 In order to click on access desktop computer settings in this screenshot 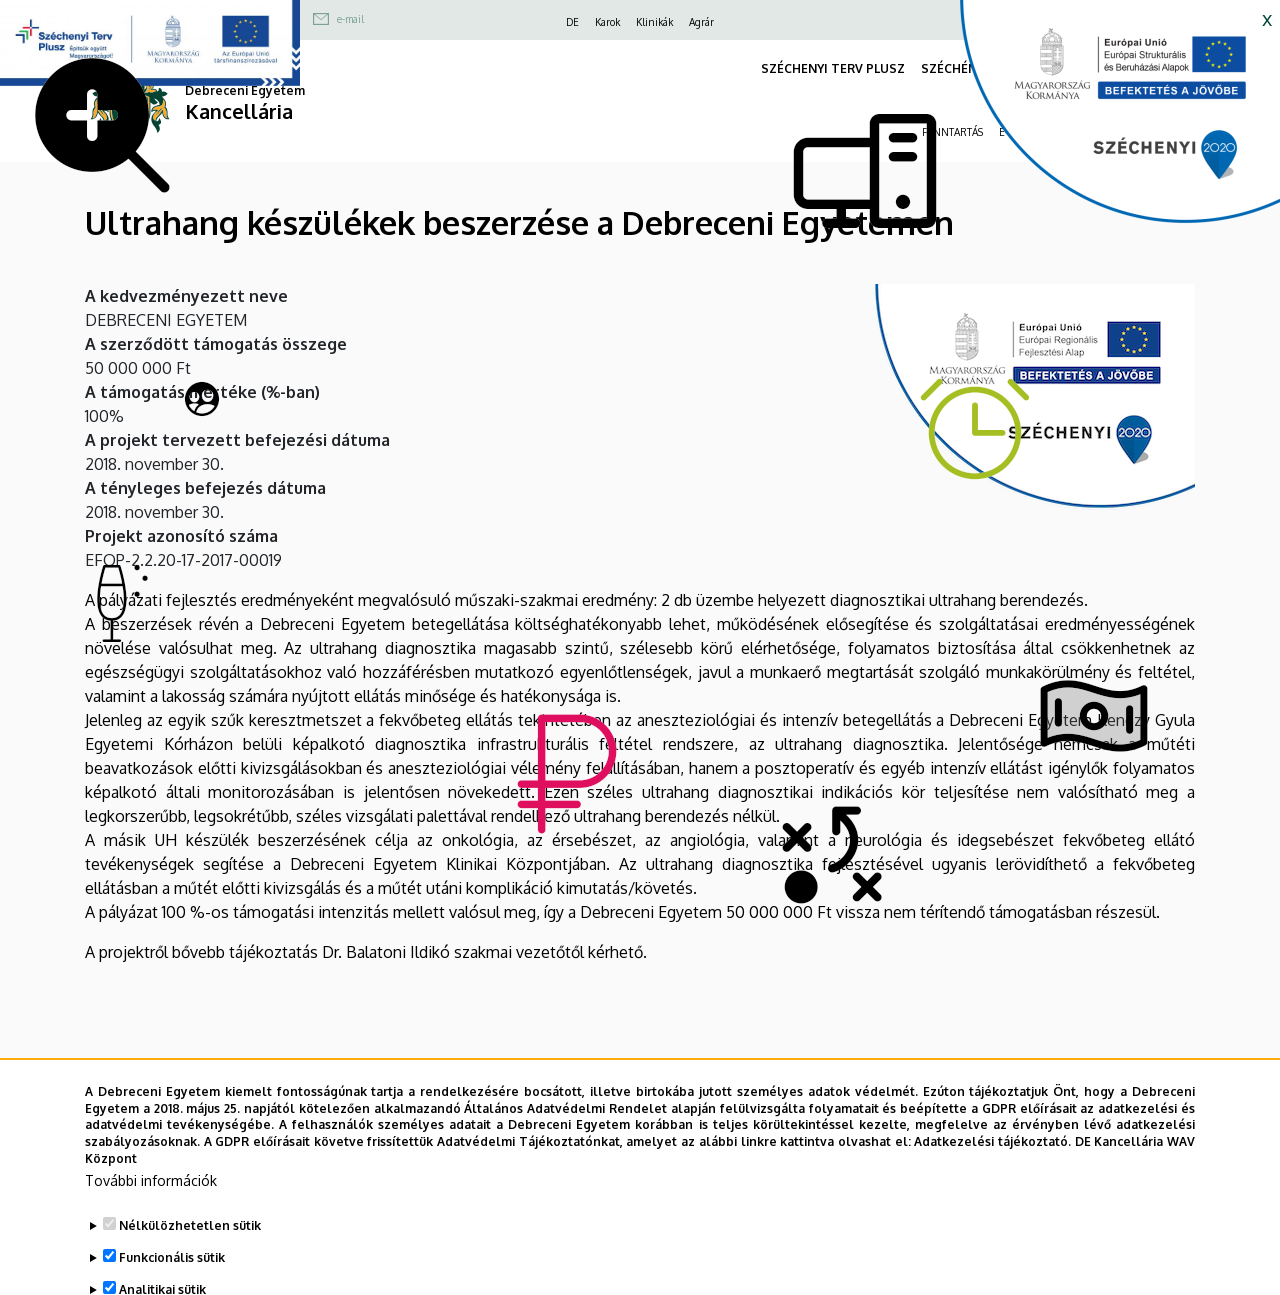, I will do `click(865, 171)`.